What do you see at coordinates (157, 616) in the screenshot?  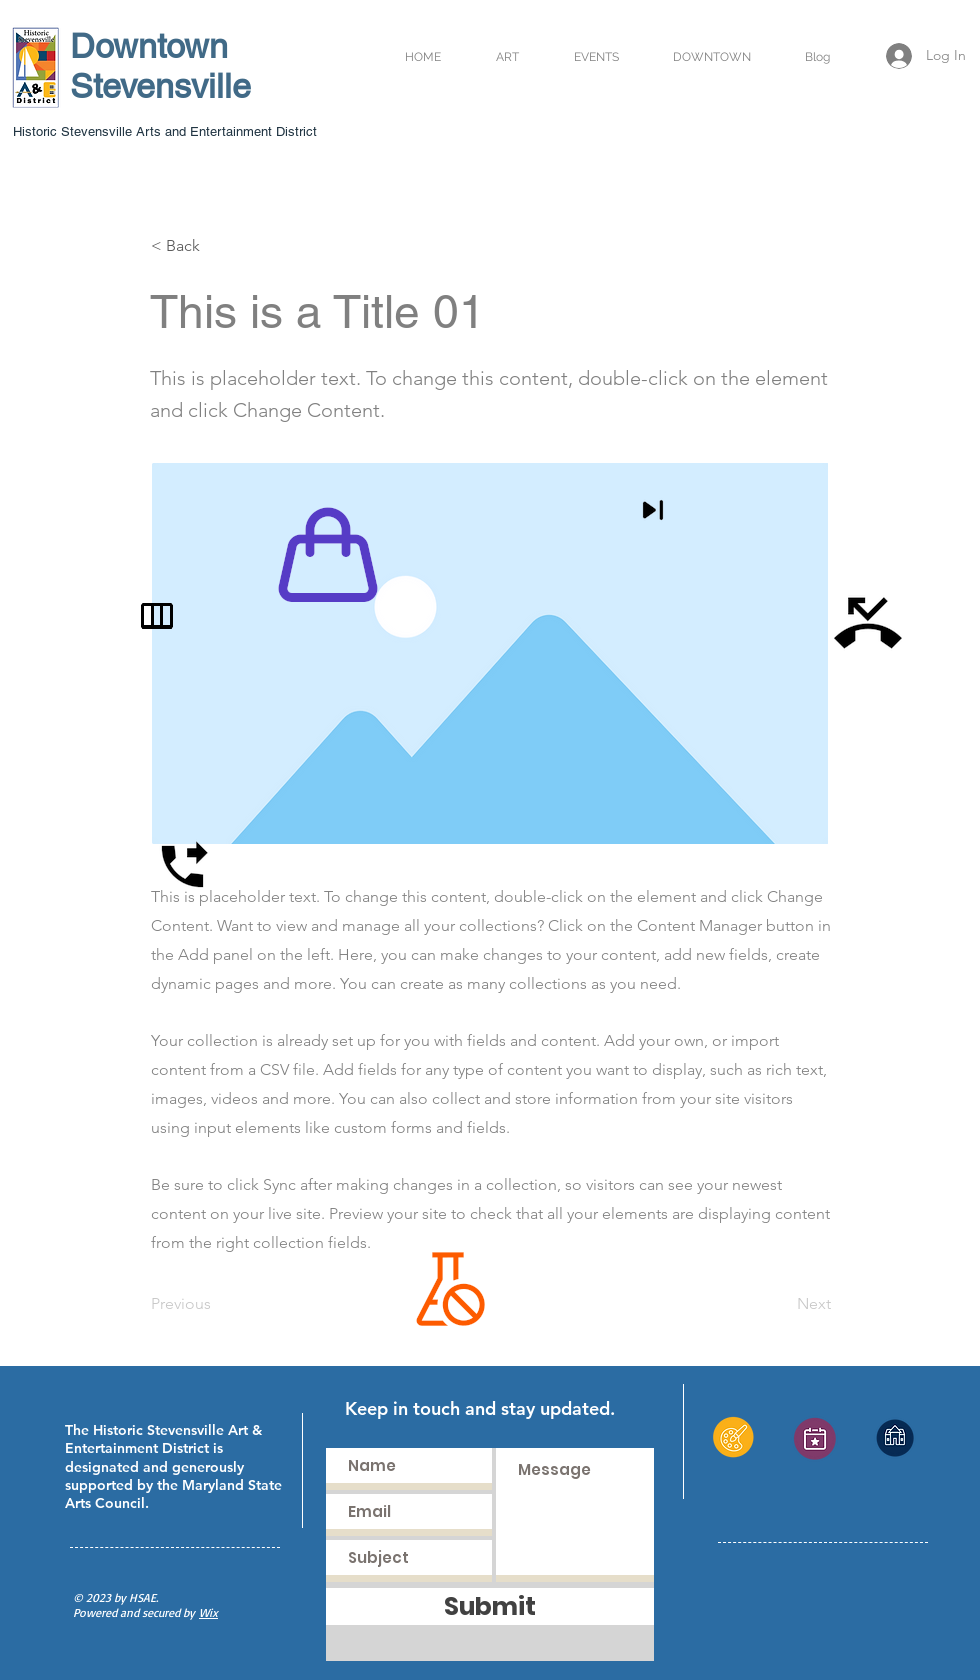 I see `switch to week view in calendar` at bounding box center [157, 616].